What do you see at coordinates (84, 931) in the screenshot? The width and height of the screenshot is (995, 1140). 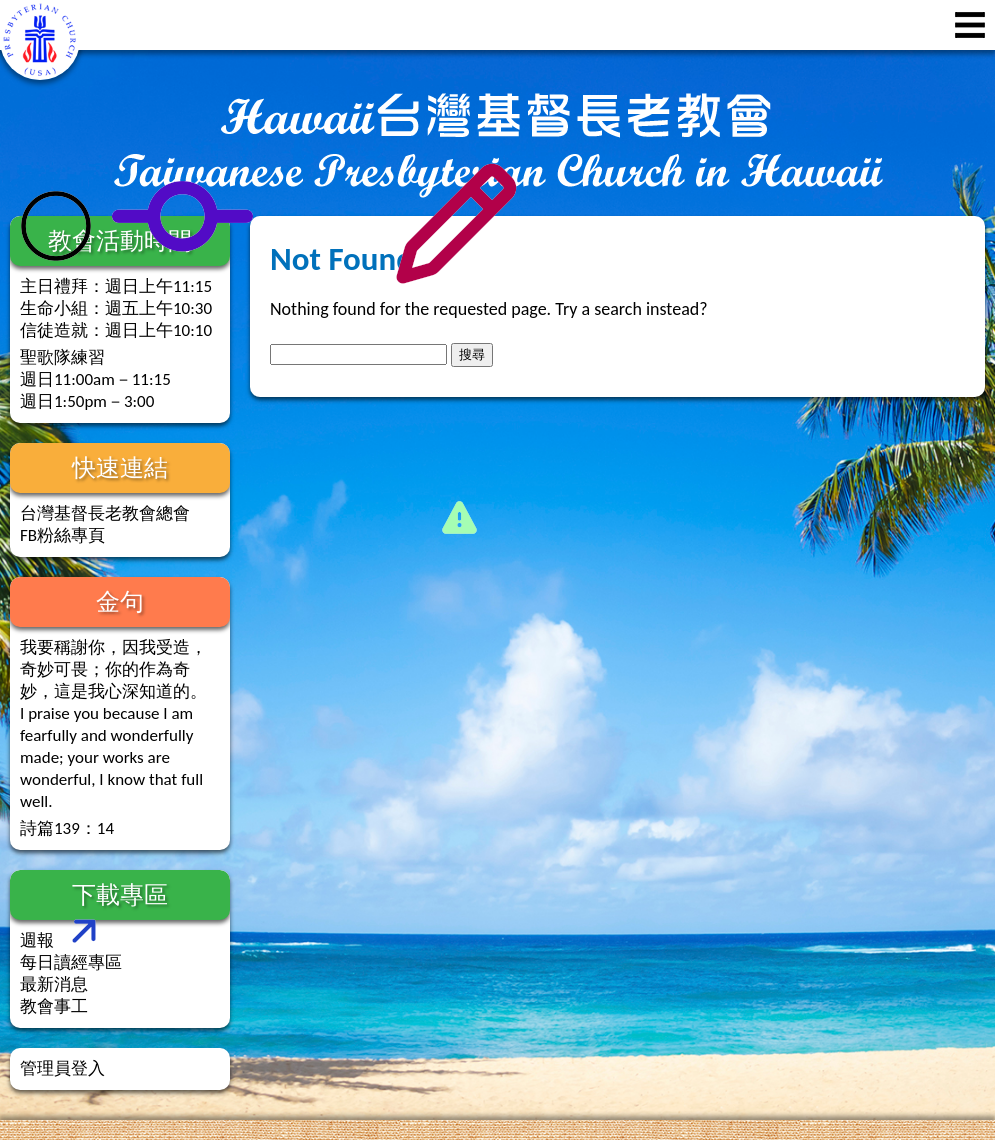 I see `open link in a new tab or window` at bounding box center [84, 931].